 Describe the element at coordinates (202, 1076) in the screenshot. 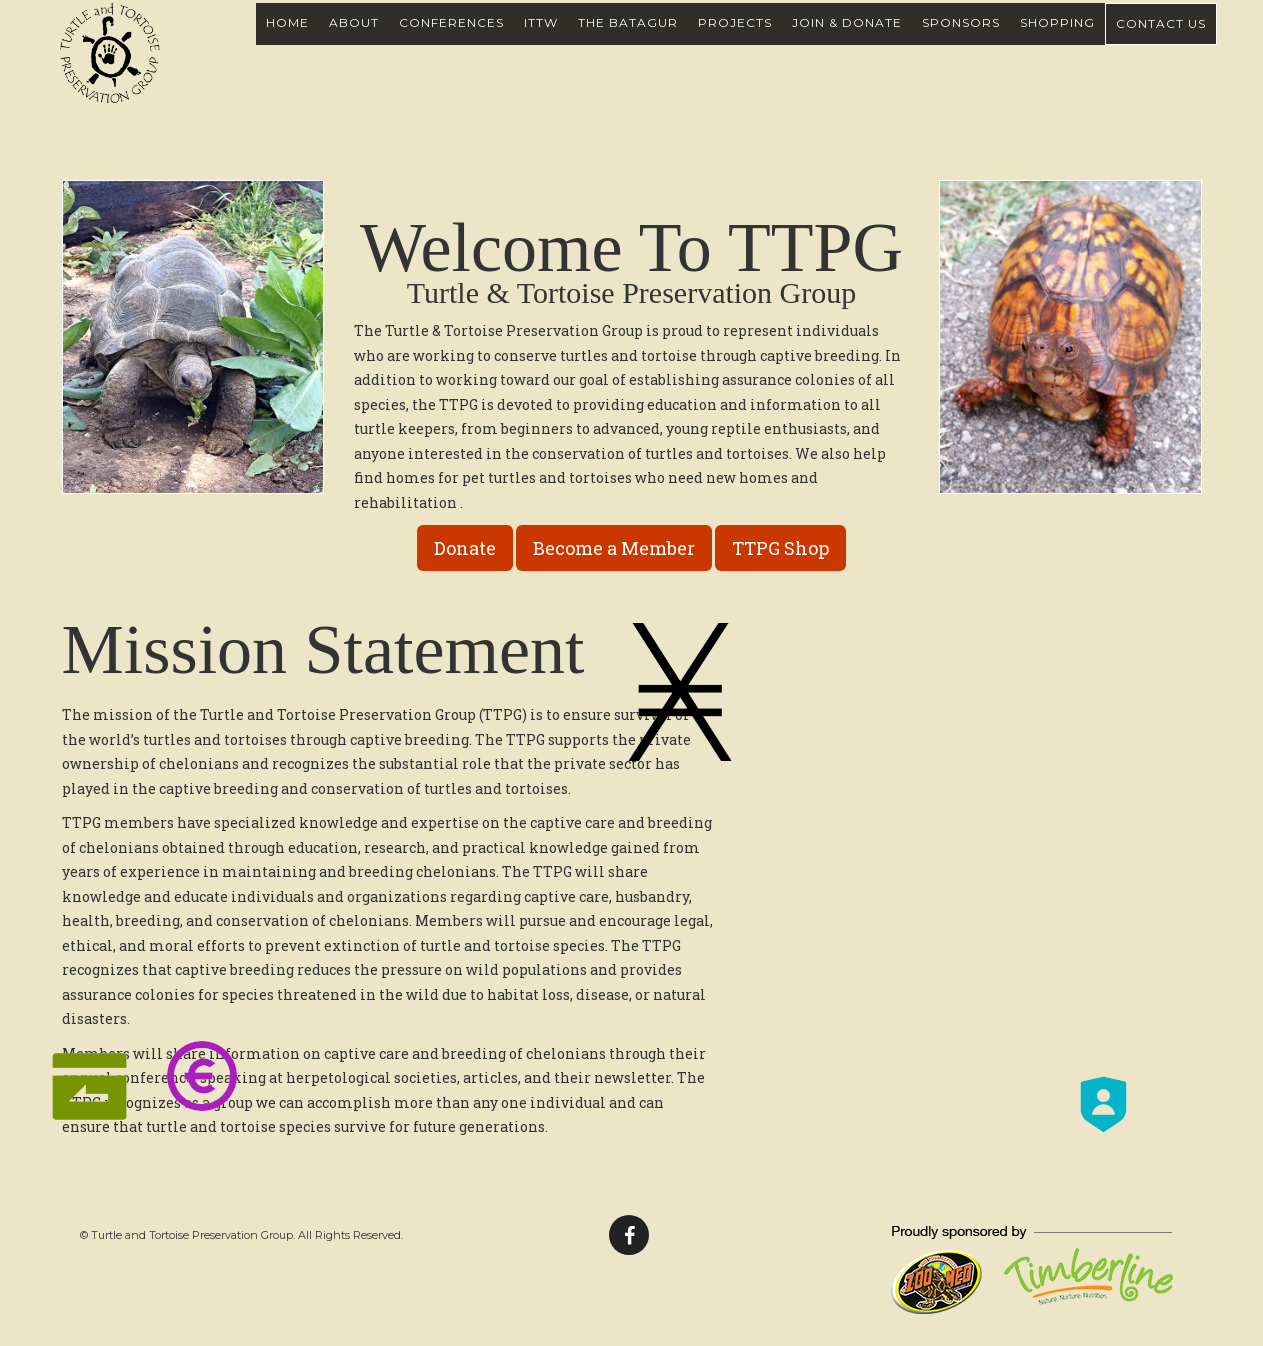

I see `view euro currency balance` at that location.